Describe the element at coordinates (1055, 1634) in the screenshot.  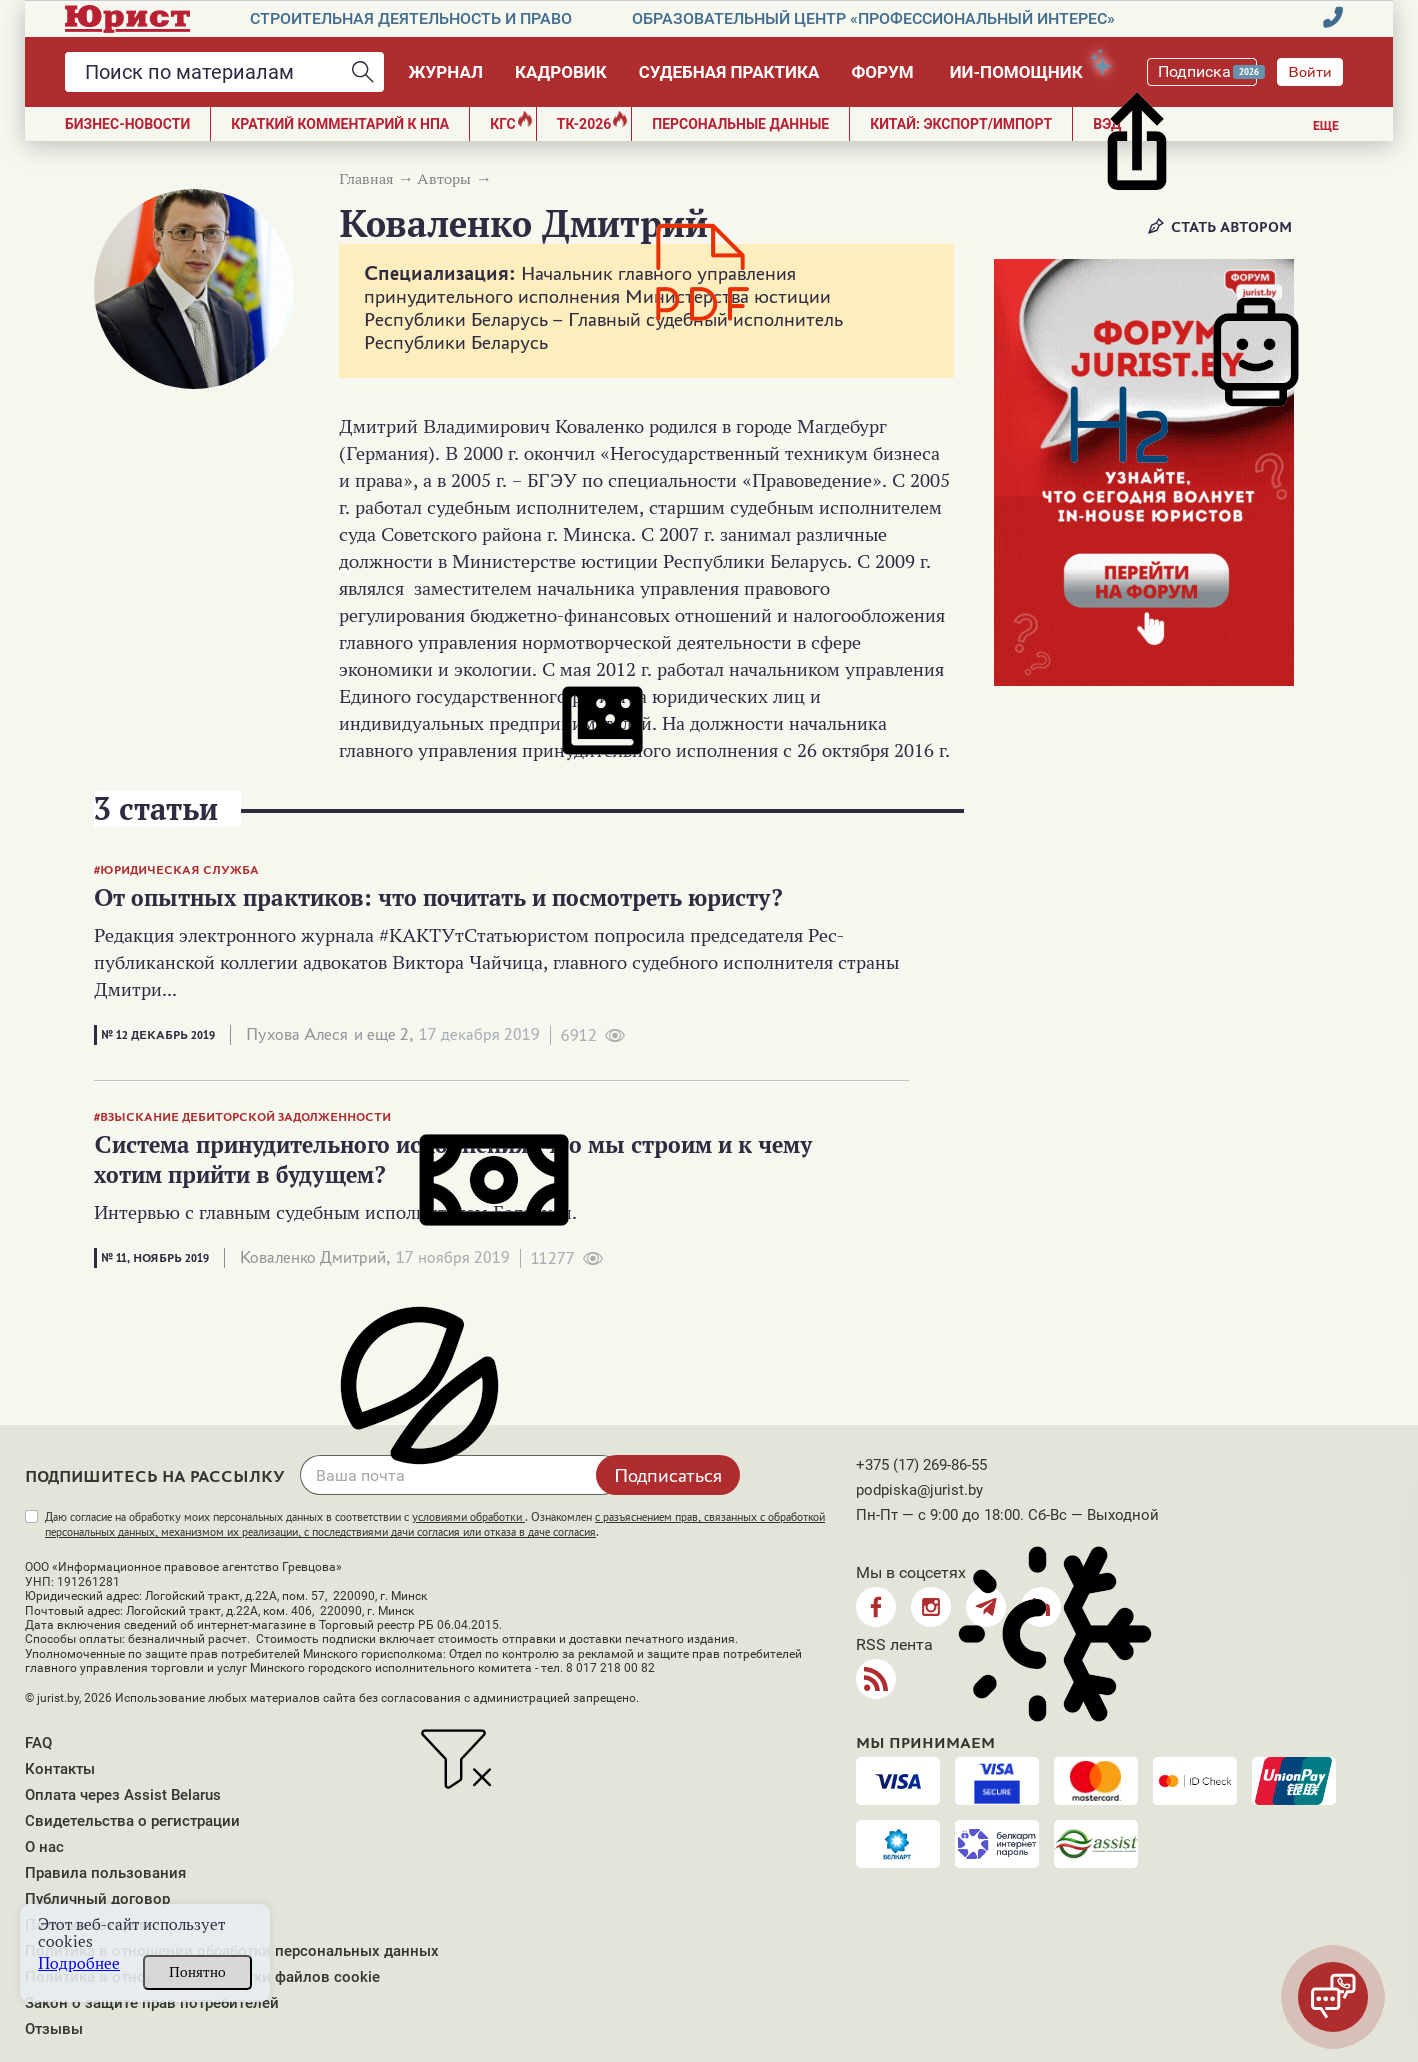
I see `toggle between hot and cold temperature settings` at that location.